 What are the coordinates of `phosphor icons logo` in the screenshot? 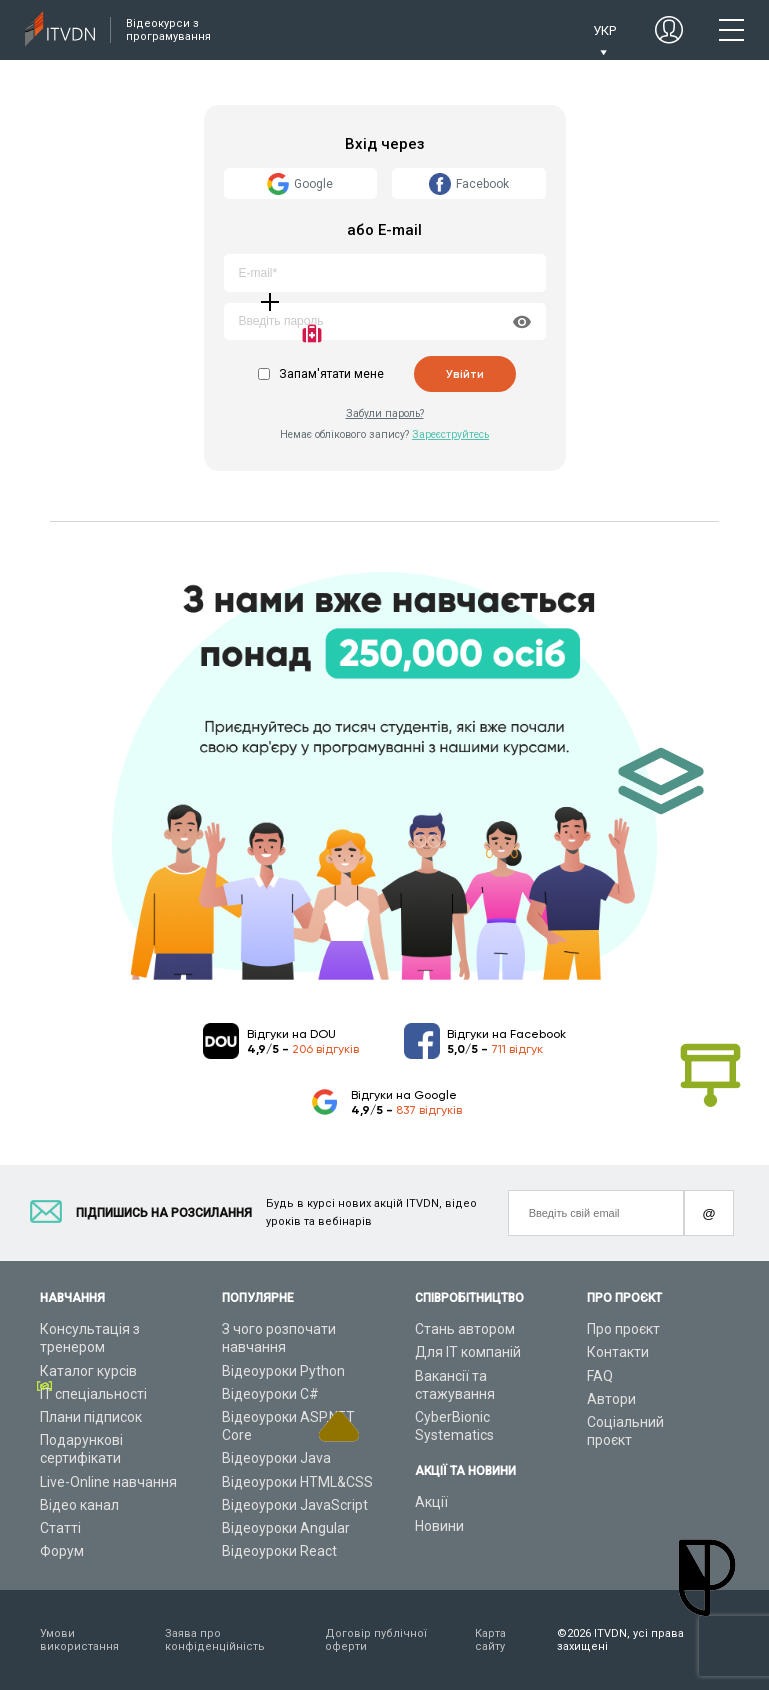 It's located at (701, 1573).